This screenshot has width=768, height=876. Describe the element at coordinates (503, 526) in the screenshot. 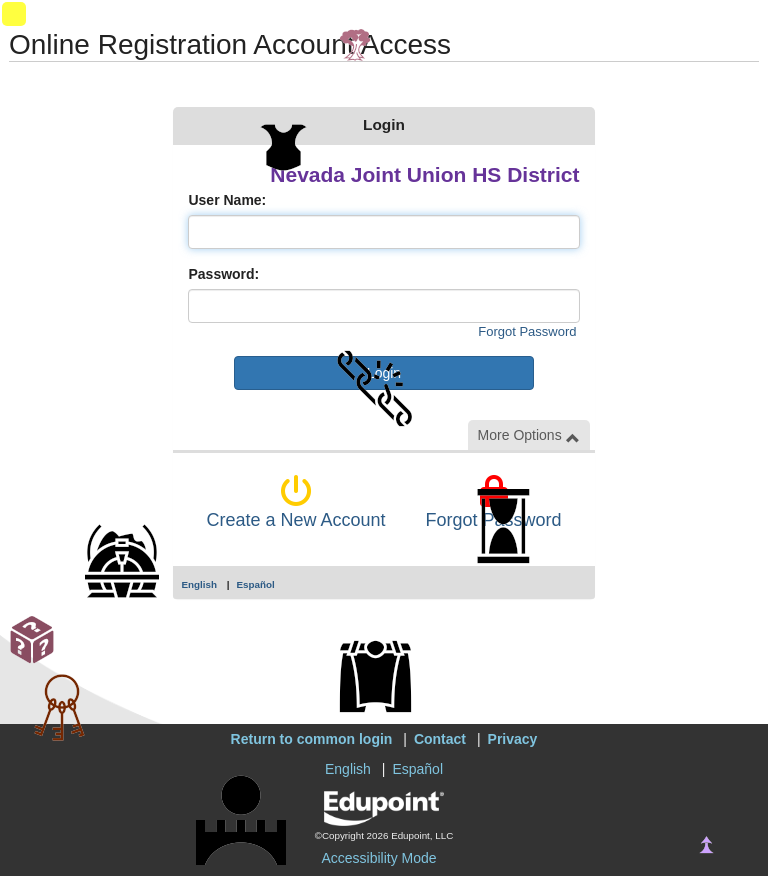

I see `indicates a loading or processing state` at that location.